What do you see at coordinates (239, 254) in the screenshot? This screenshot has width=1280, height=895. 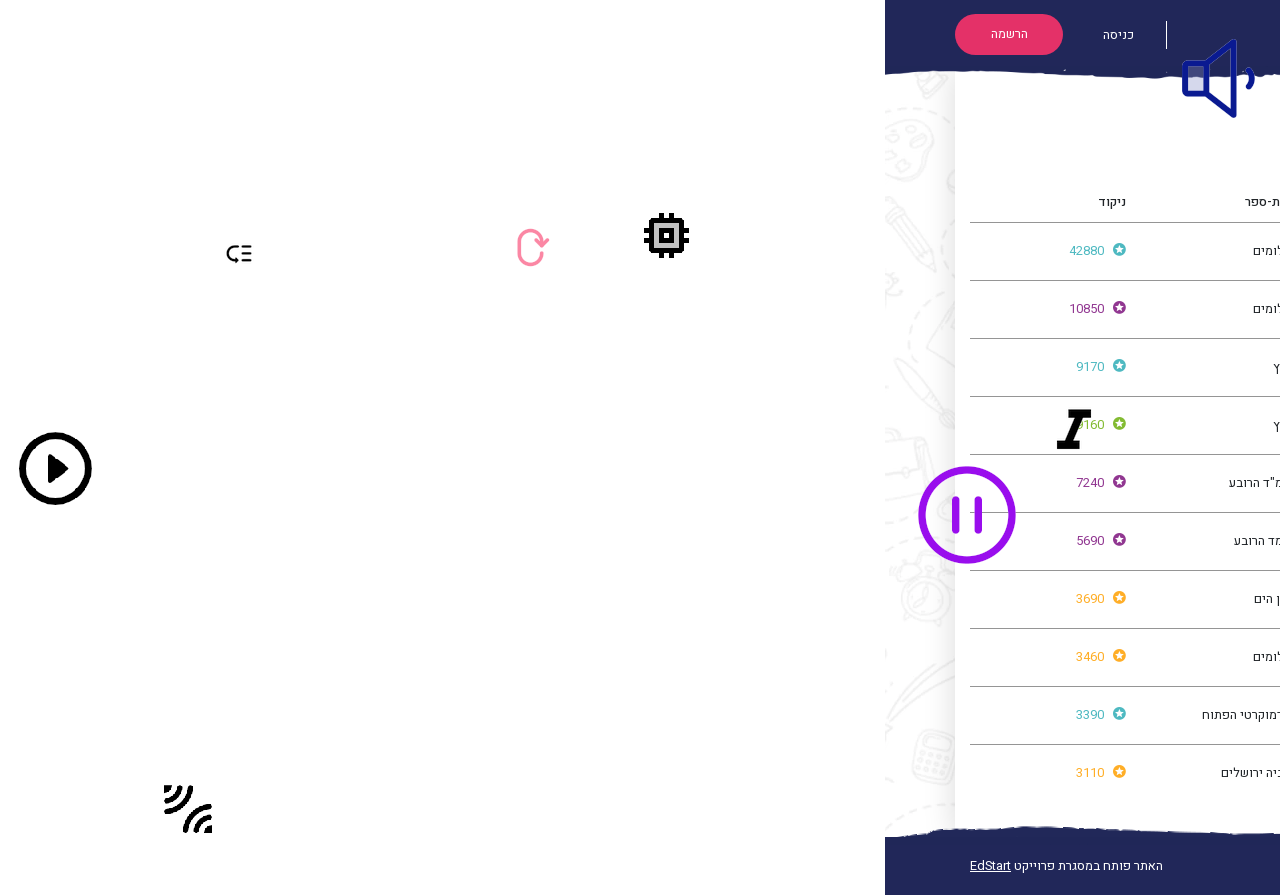 I see `move item to the bottom of the list` at bounding box center [239, 254].